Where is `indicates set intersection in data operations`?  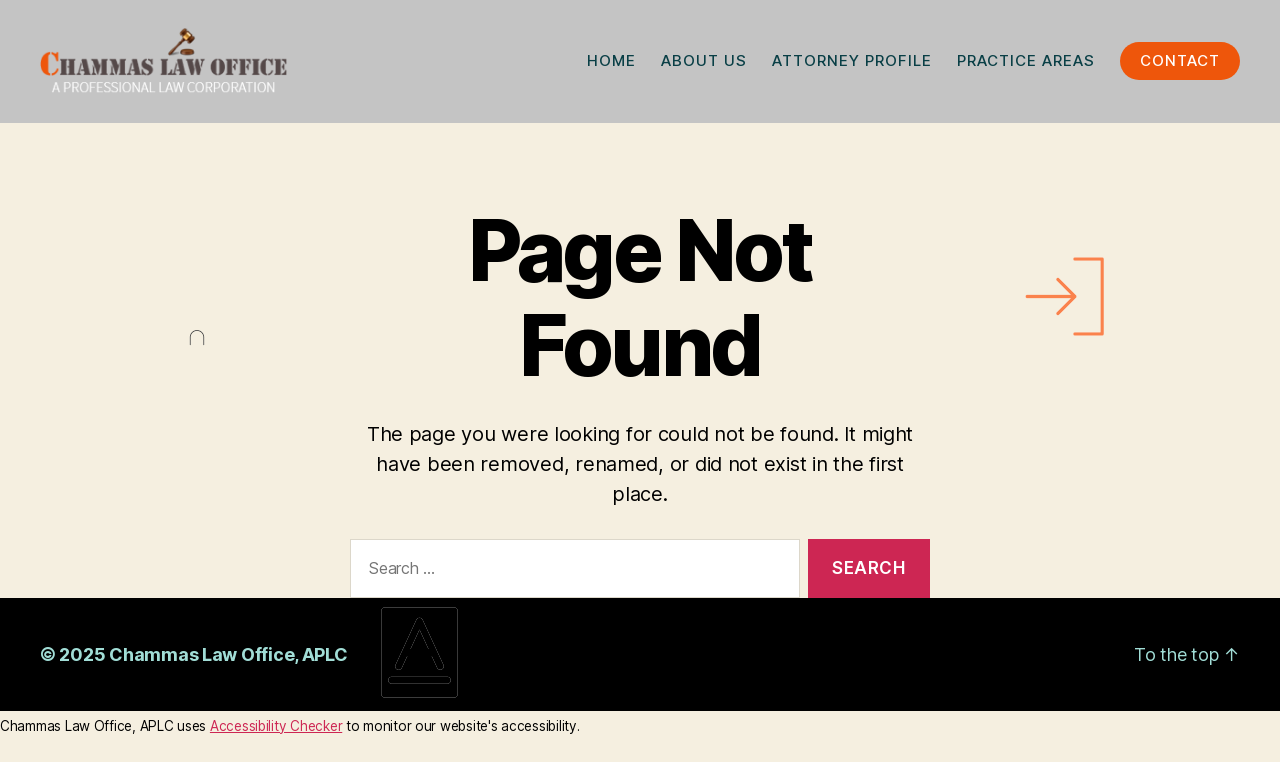
indicates set intersection in data operations is located at coordinates (197, 338).